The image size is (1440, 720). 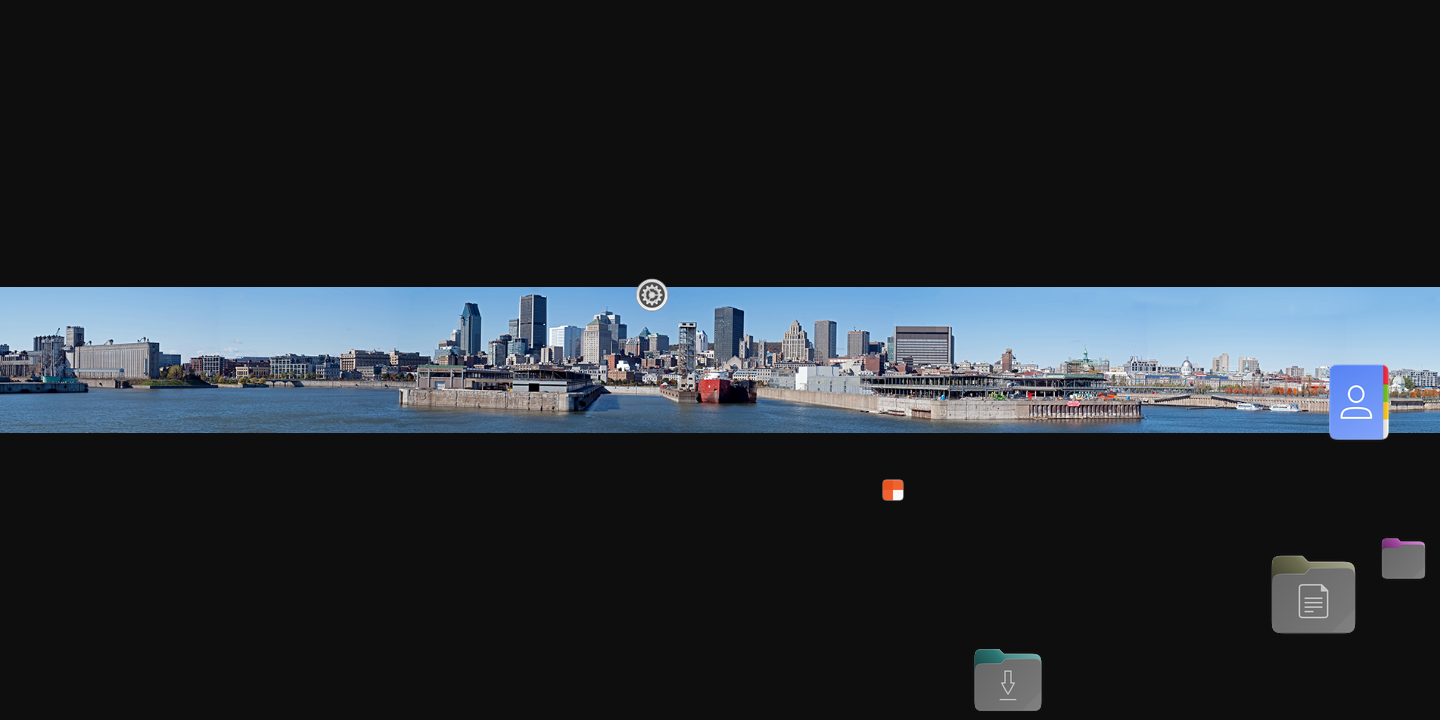 I want to click on open folder to view contents, so click(x=1403, y=558).